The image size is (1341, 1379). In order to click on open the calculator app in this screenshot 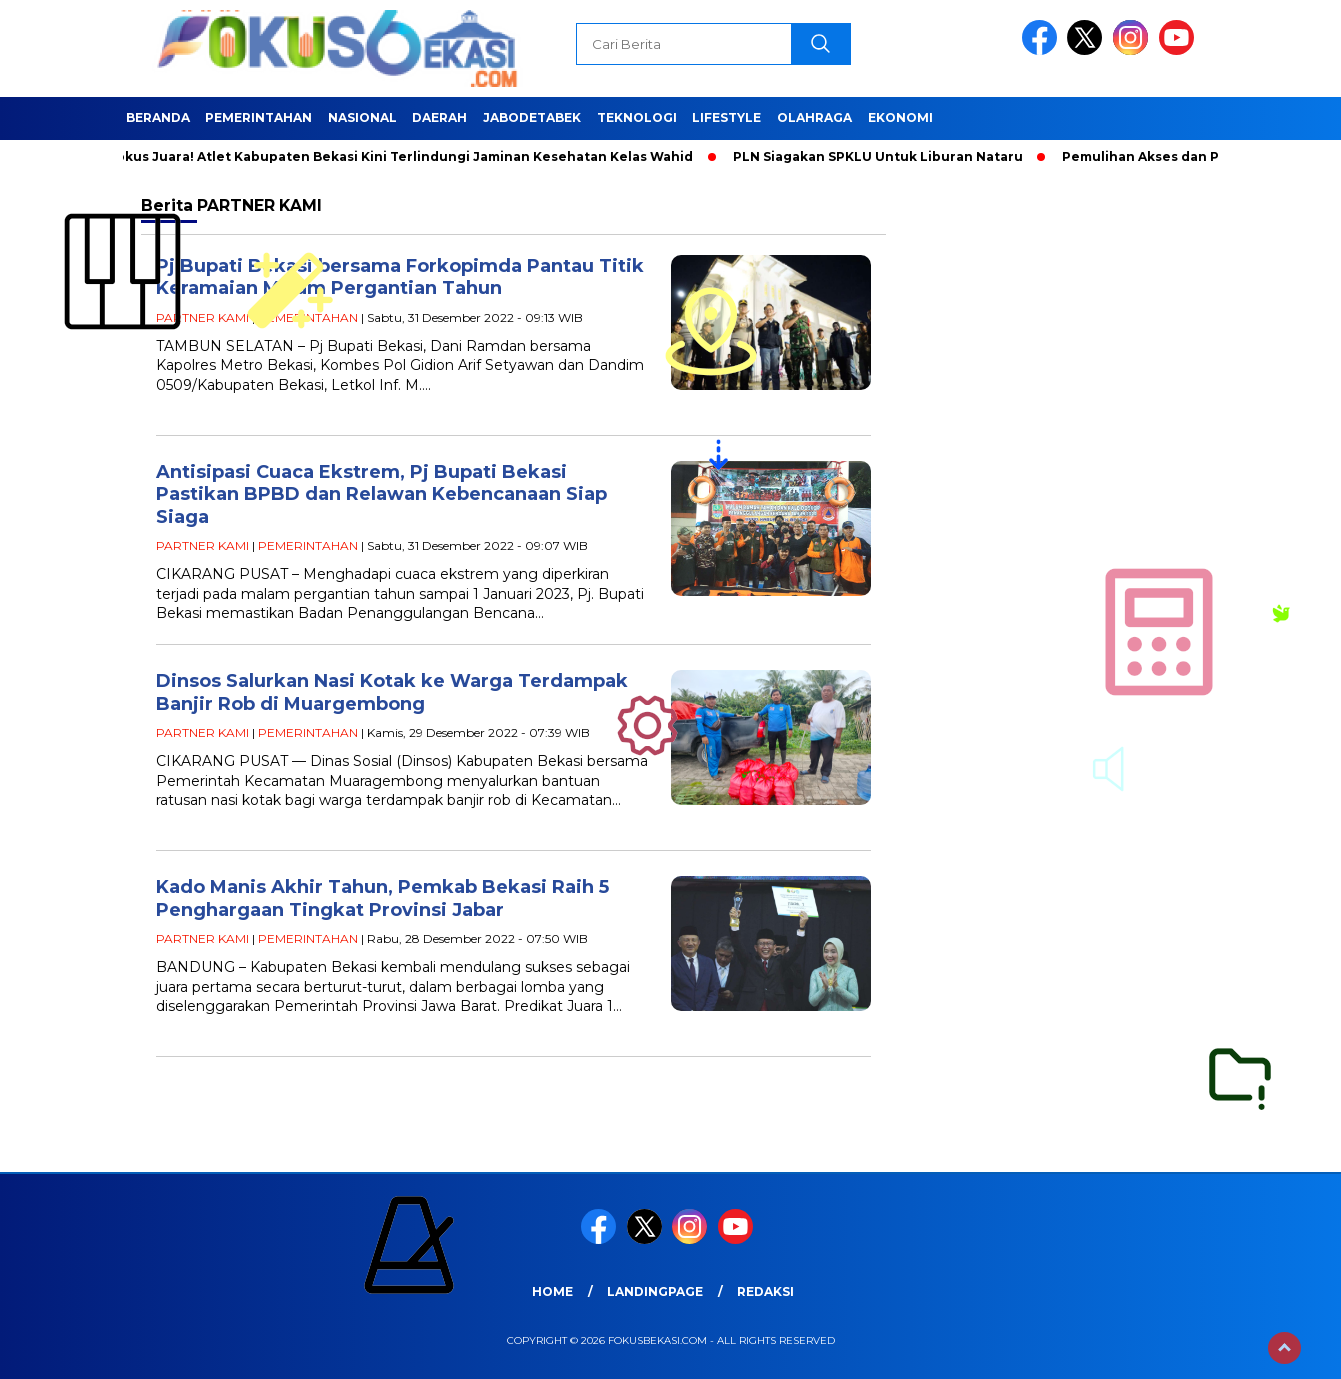, I will do `click(1159, 632)`.